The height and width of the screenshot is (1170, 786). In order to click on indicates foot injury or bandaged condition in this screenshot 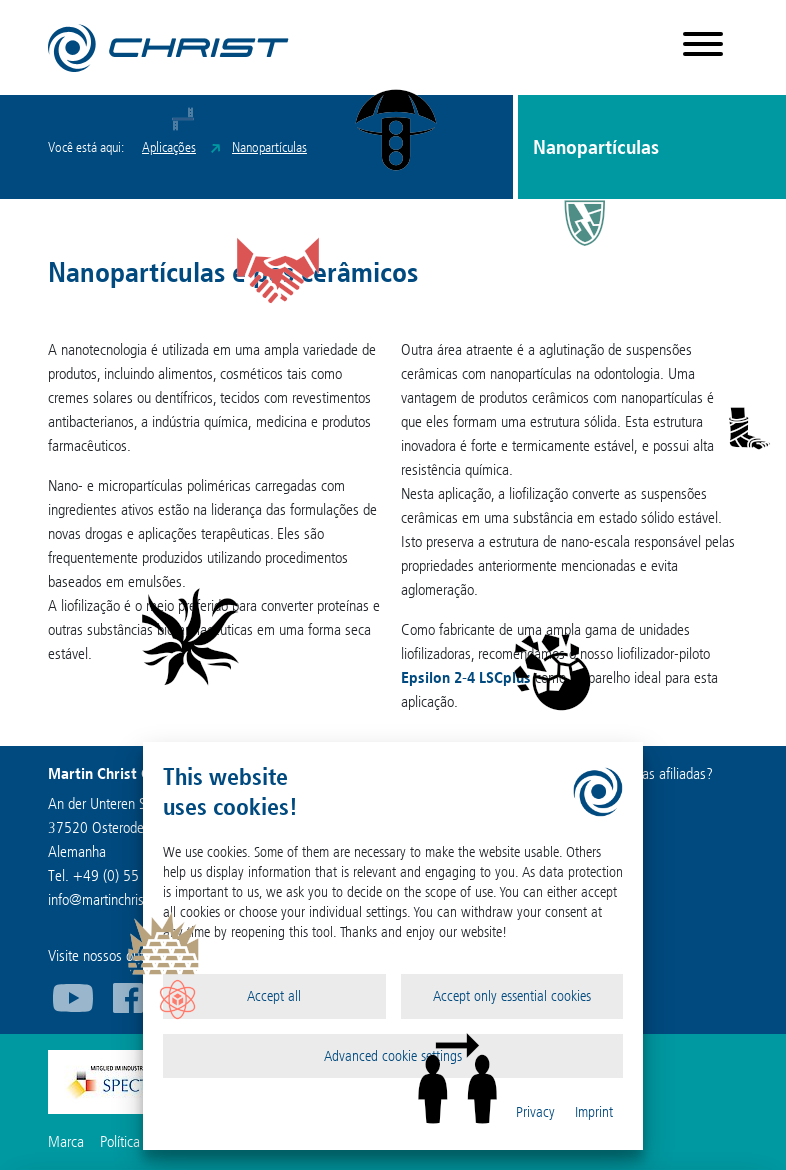, I will do `click(749, 428)`.